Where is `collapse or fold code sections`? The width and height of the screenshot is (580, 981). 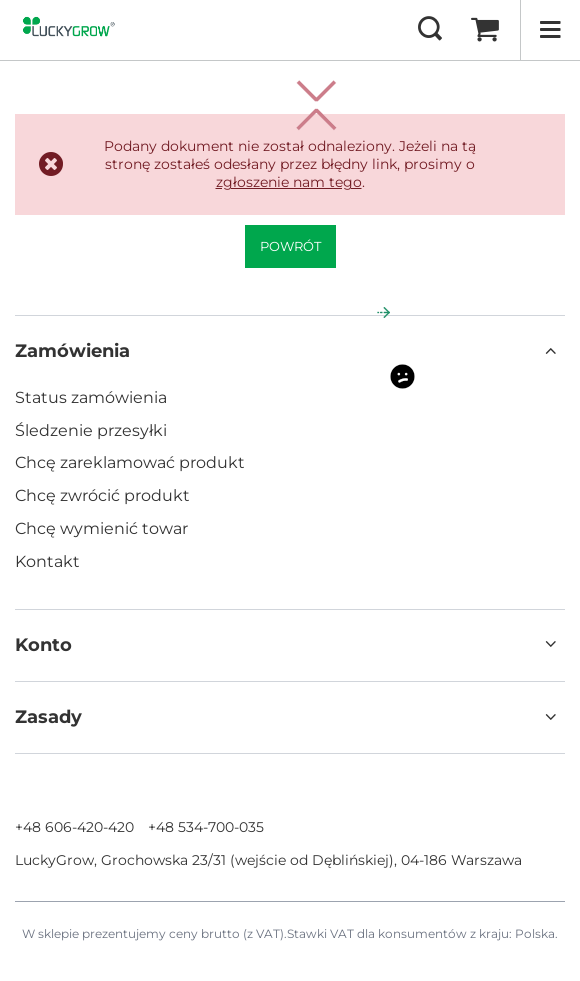 collapse or fold code sections is located at coordinates (316, 104).